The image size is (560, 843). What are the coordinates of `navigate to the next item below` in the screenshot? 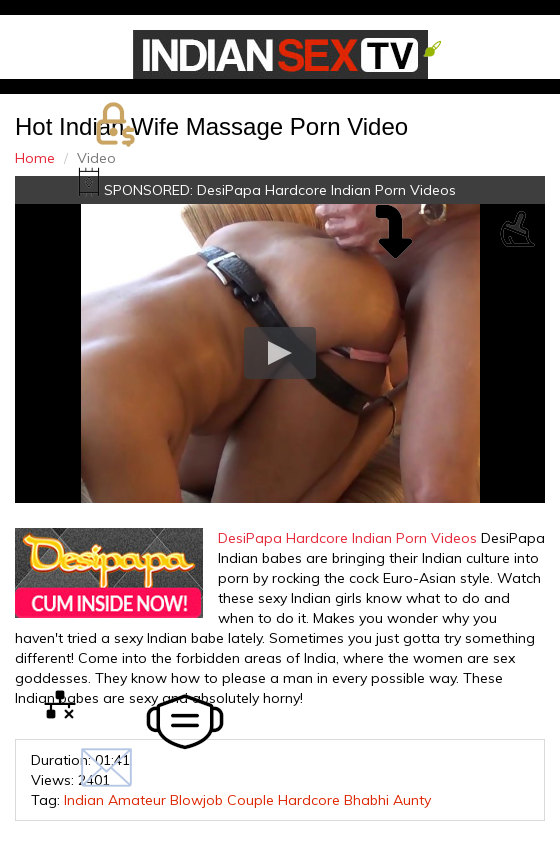 It's located at (395, 231).